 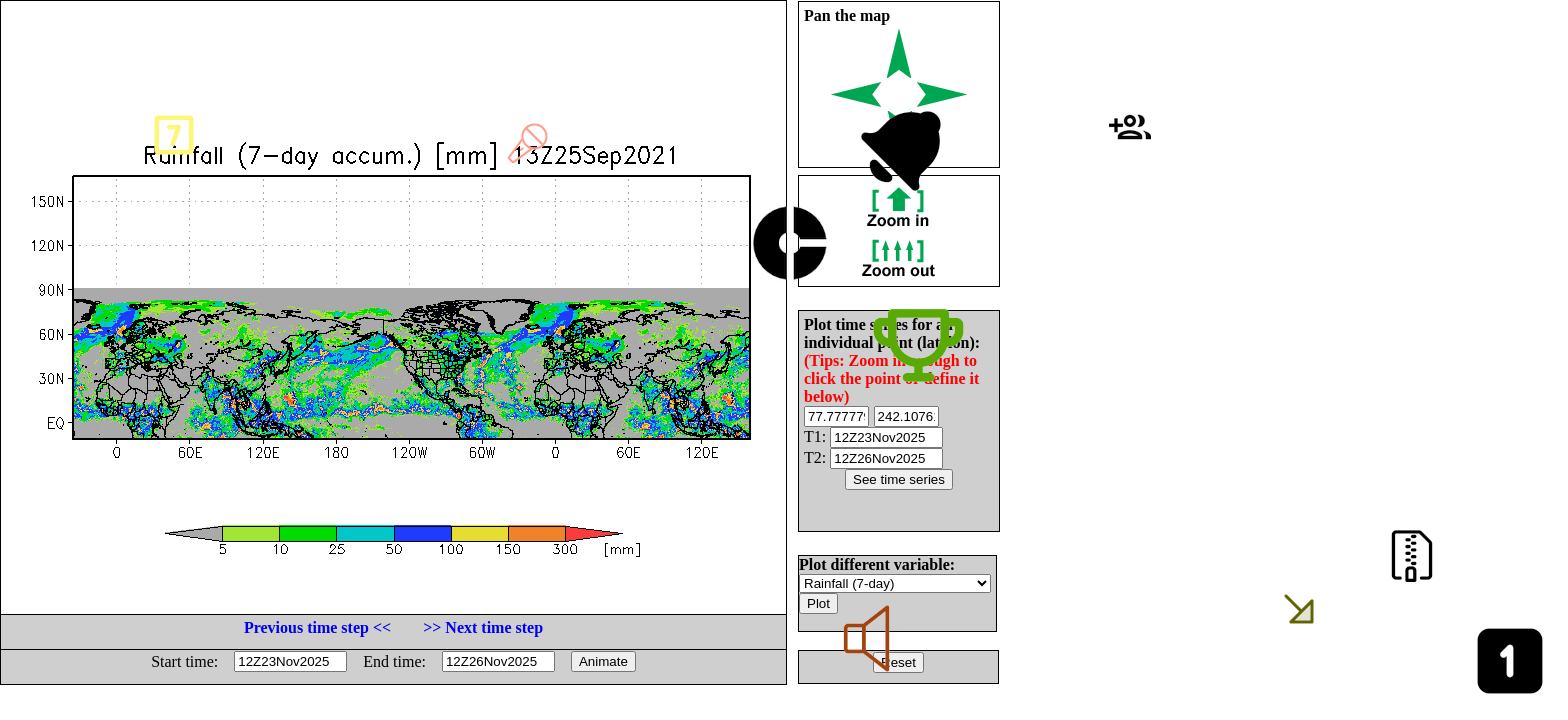 I want to click on view or open a compressed zip file, so click(x=1412, y=555).